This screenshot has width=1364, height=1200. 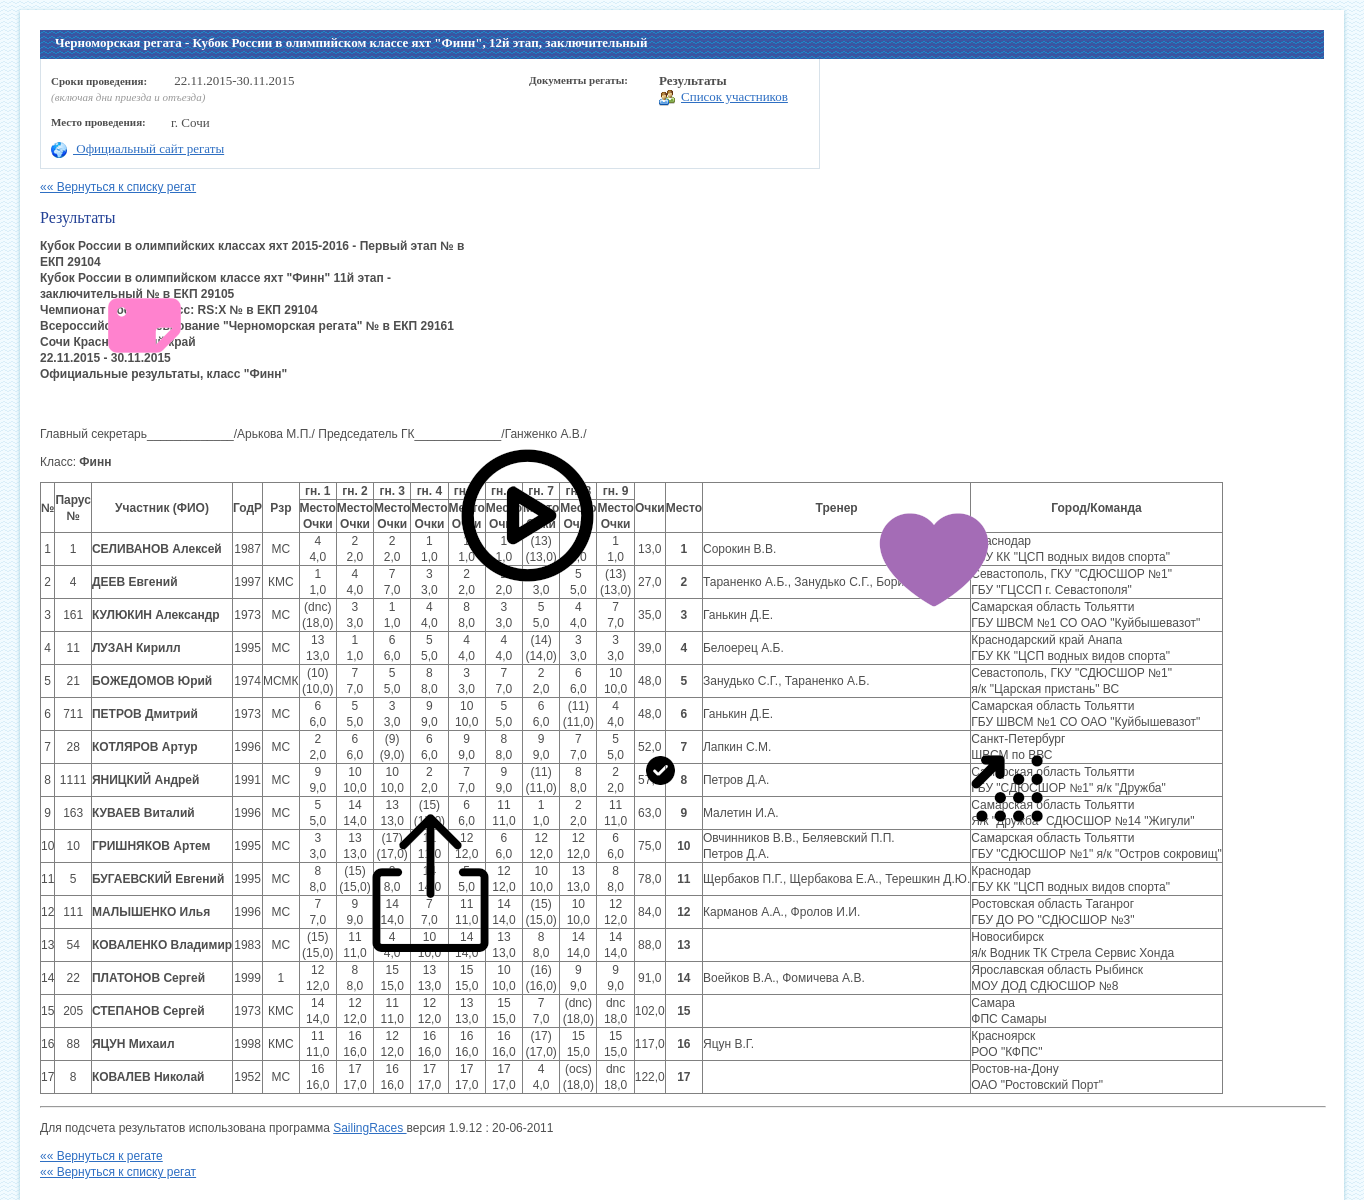 I want to click on export or share data, so click(x=1009, y=788).